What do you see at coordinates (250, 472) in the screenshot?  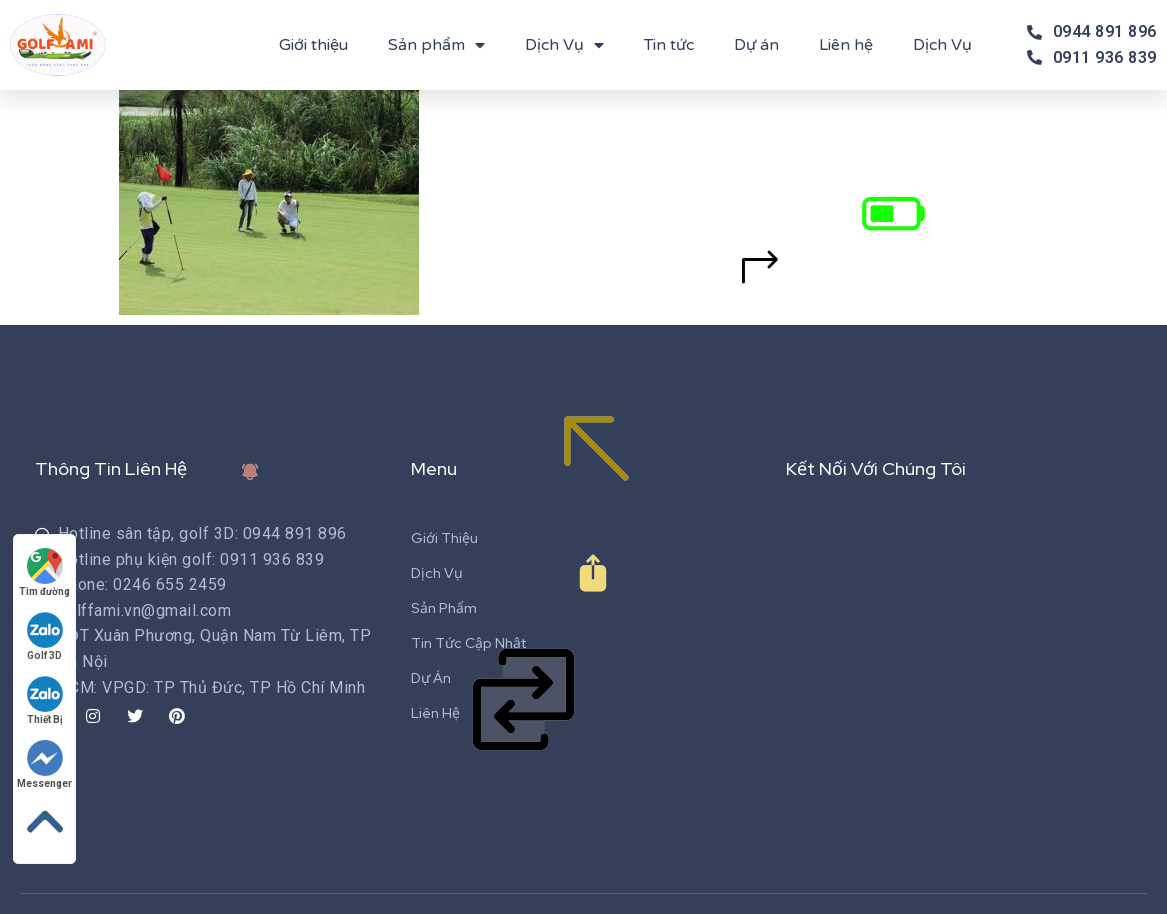 I see `new notification alert` at bounding box center [250, 472].